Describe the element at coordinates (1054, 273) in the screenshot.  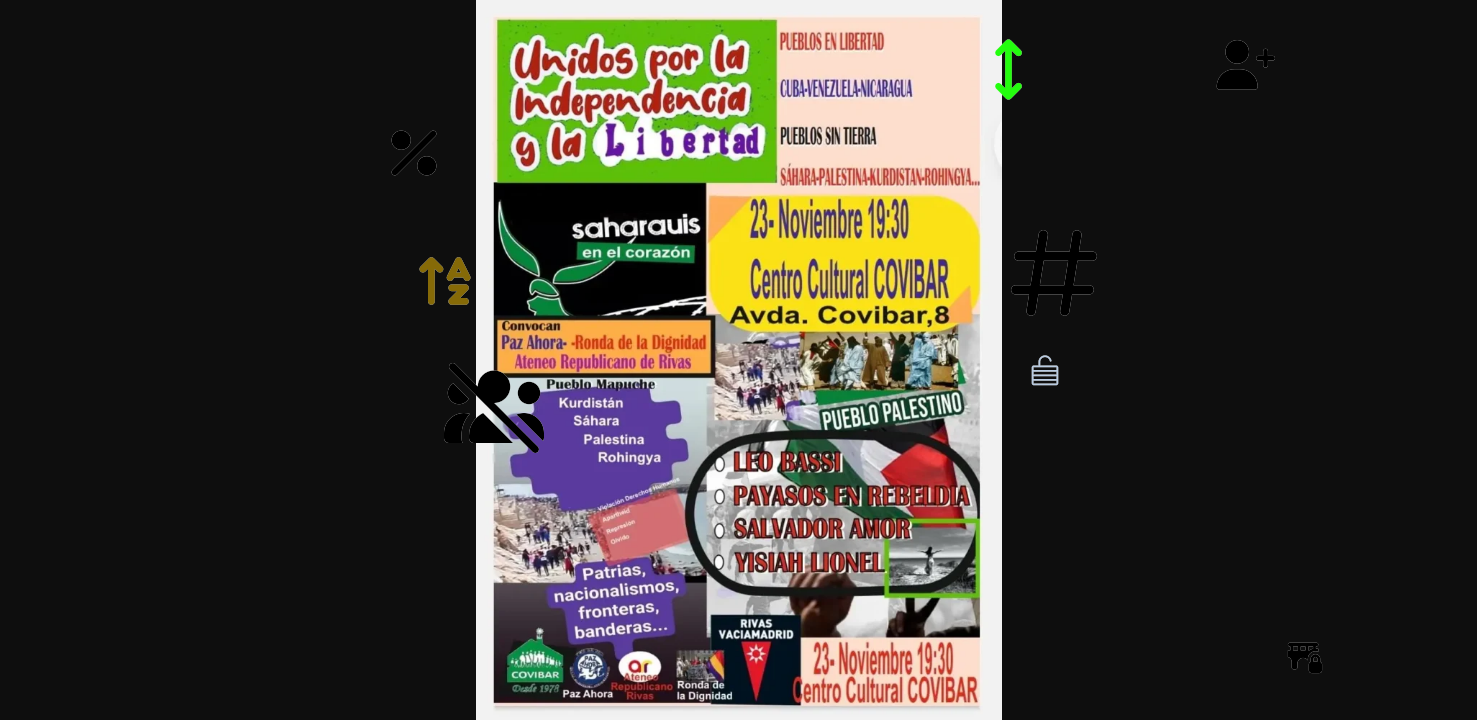
I see `view or browse hashtags` at that location.